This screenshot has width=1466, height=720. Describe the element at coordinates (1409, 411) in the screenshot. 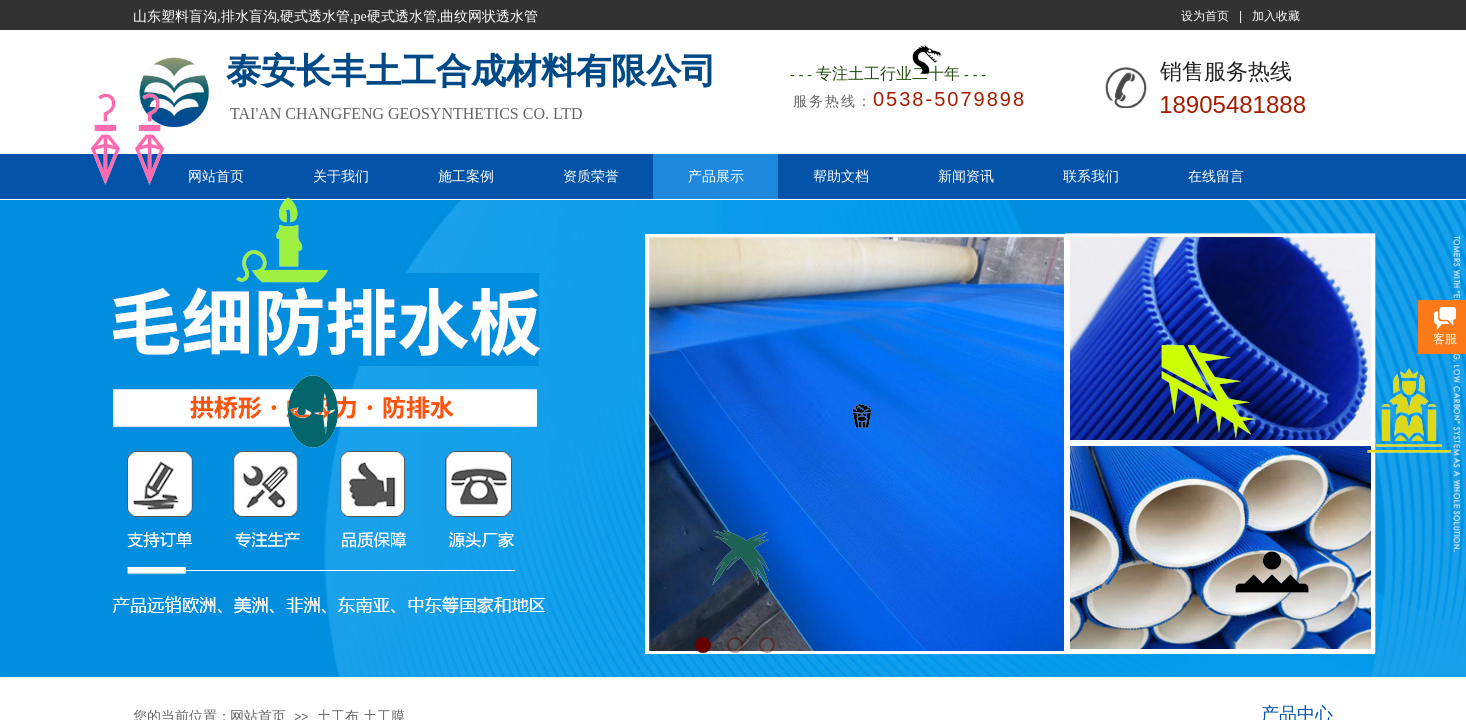

I see `access kingdom or empire management` at that location.